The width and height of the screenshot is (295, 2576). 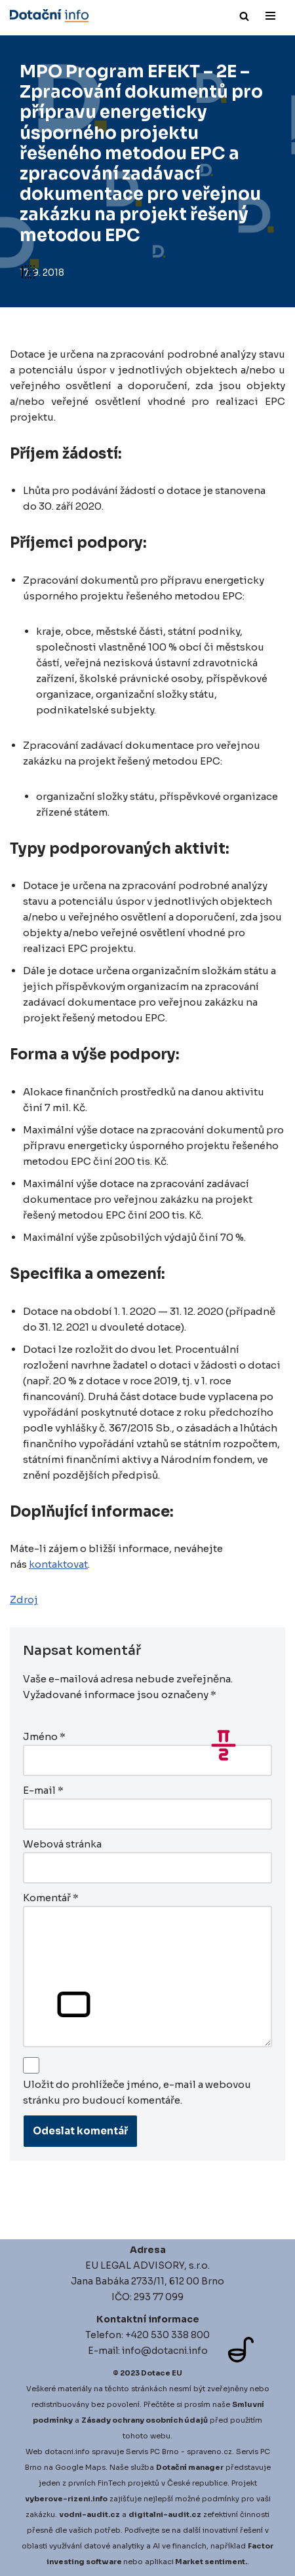 What do you see at coordinates (224, 1745) in the screenshot?
I see `represents the mathematical constant π/2 (pi divided by 2)` at bounding box center [224, 1745].